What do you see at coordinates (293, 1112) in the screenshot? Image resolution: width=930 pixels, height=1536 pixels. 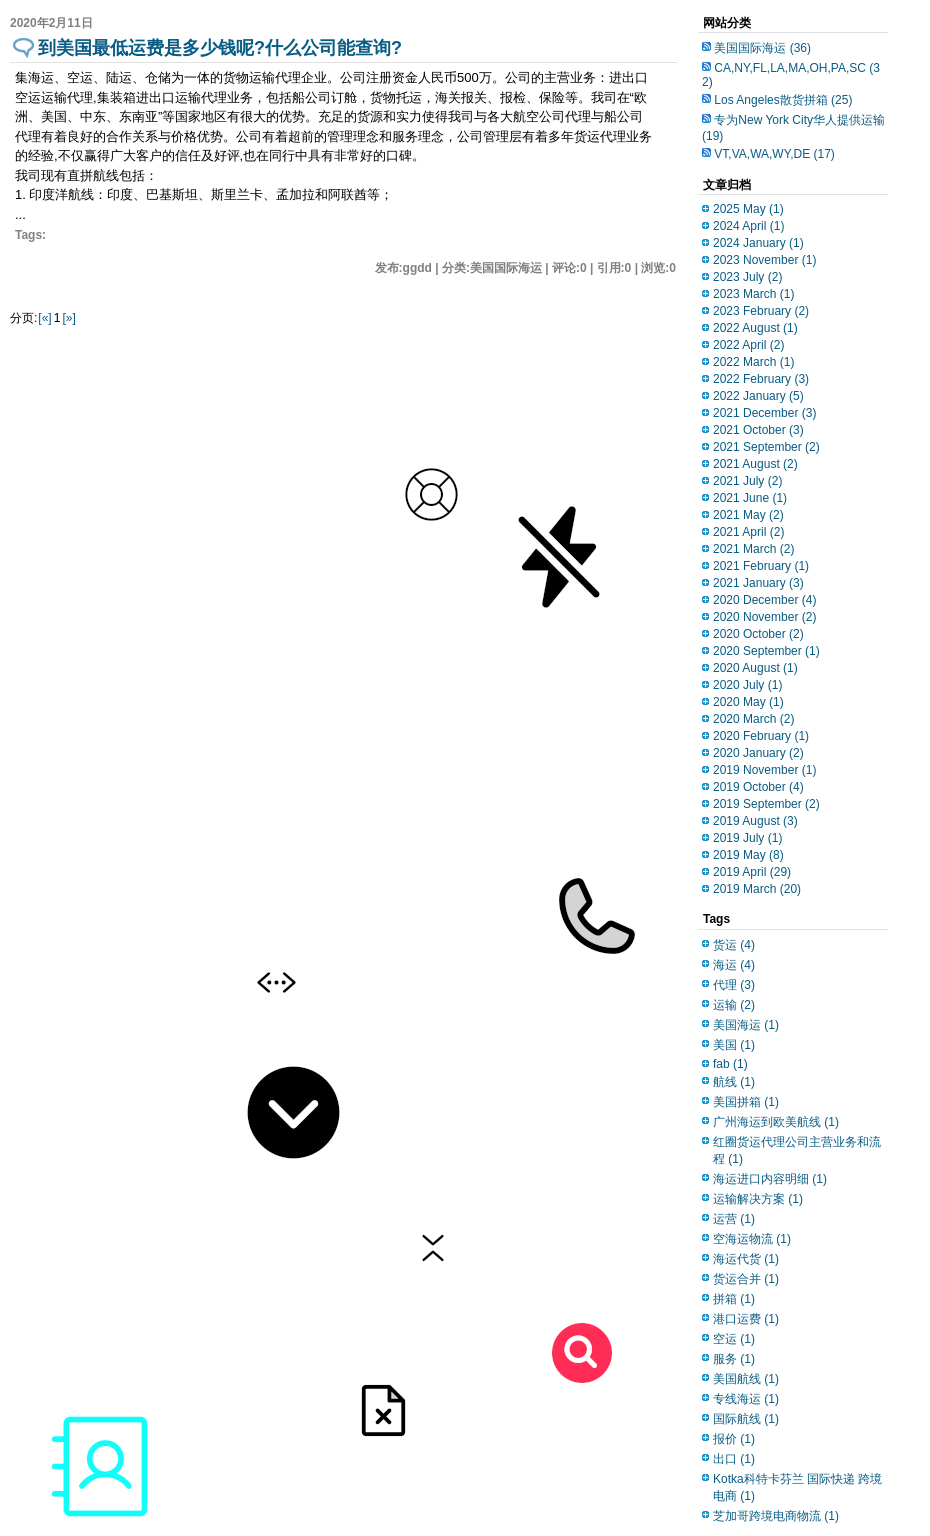 I see `expand to show more content` at bounding box center [293, 1112].